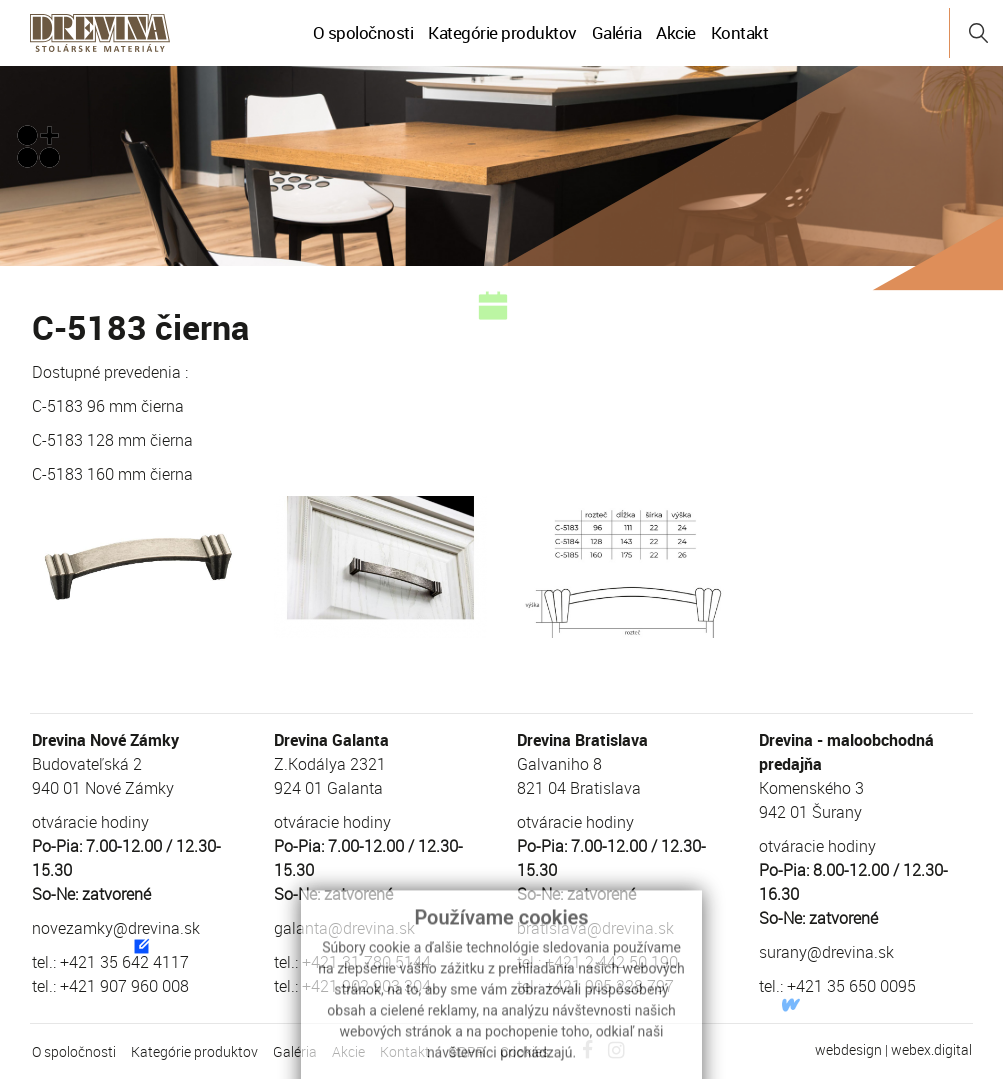  What do you see at coordinates (493, 307) in the screenshot?
I see `open calendar` at bounding box center [493, 307].